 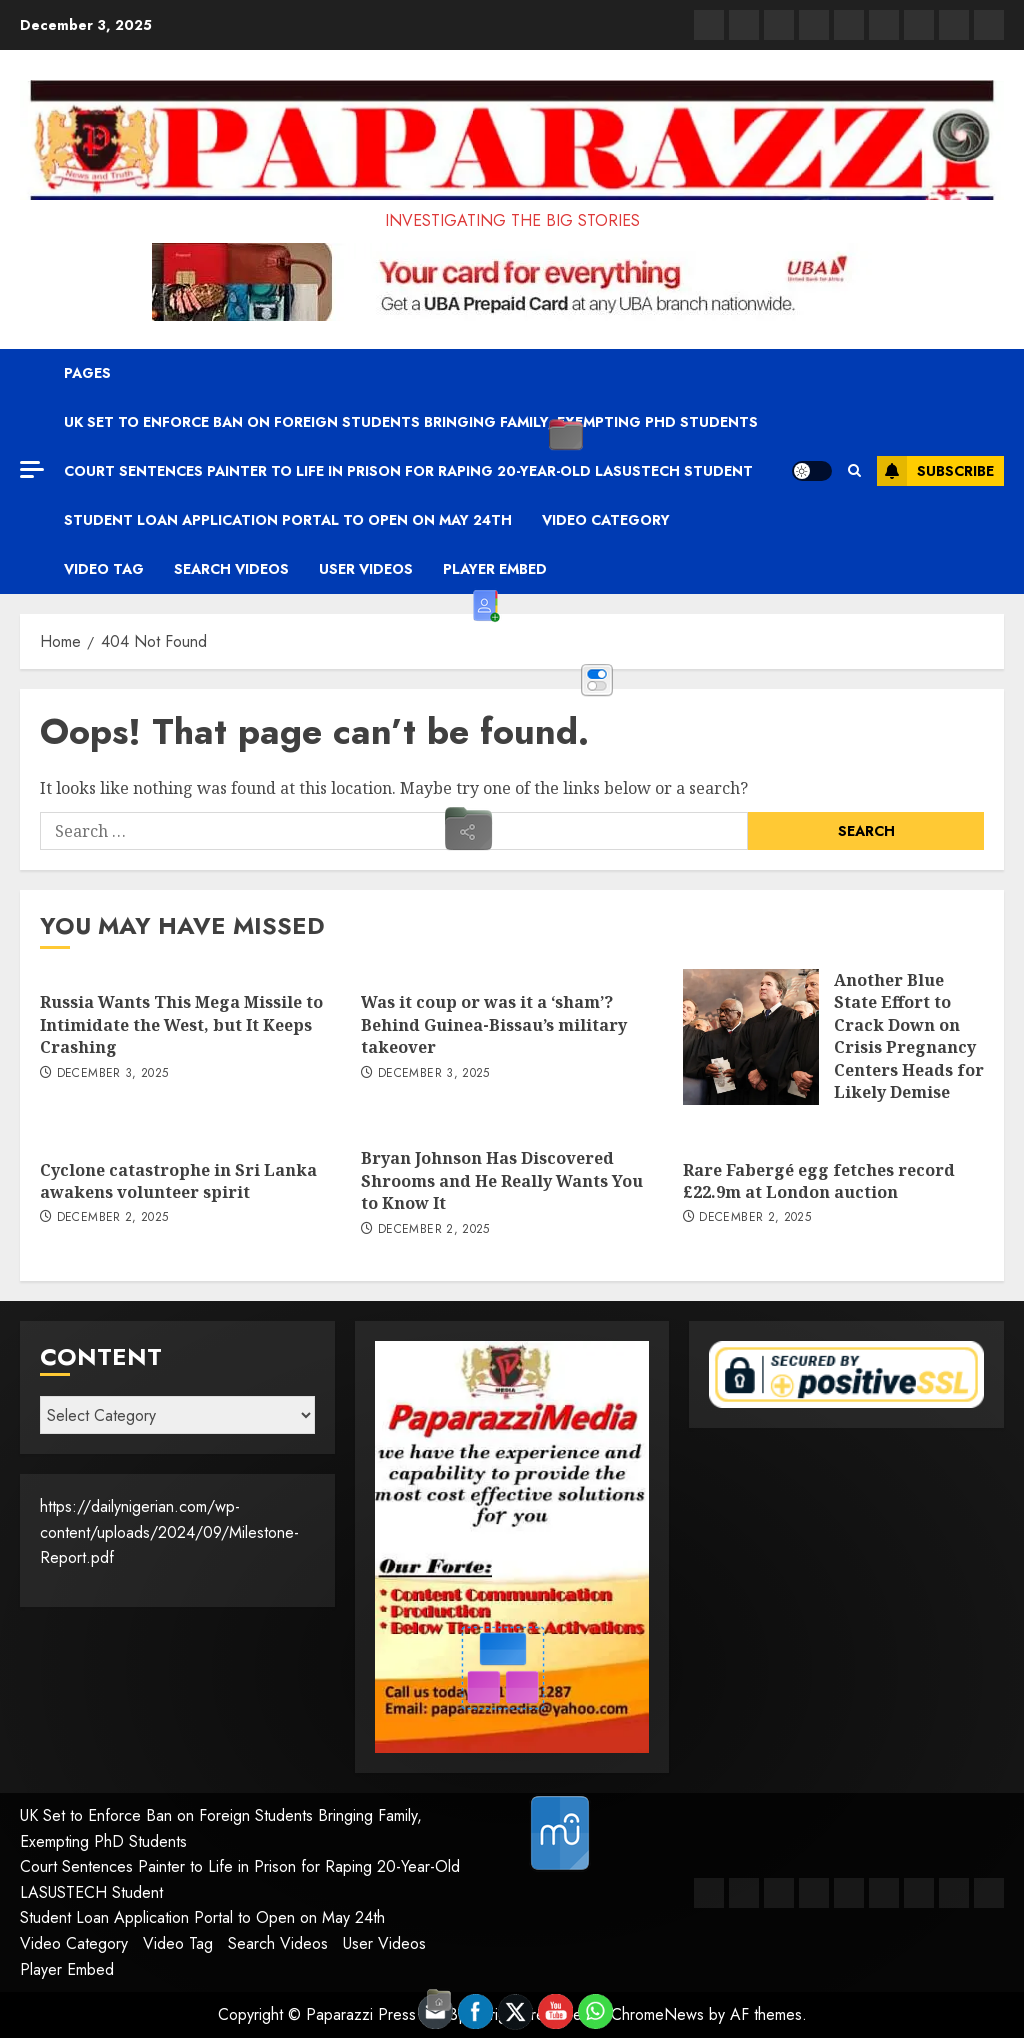 What do you see at coordinates (468, 828) in the screenshot?
I see `open your public shared folder` at bounding box center [468, 828].